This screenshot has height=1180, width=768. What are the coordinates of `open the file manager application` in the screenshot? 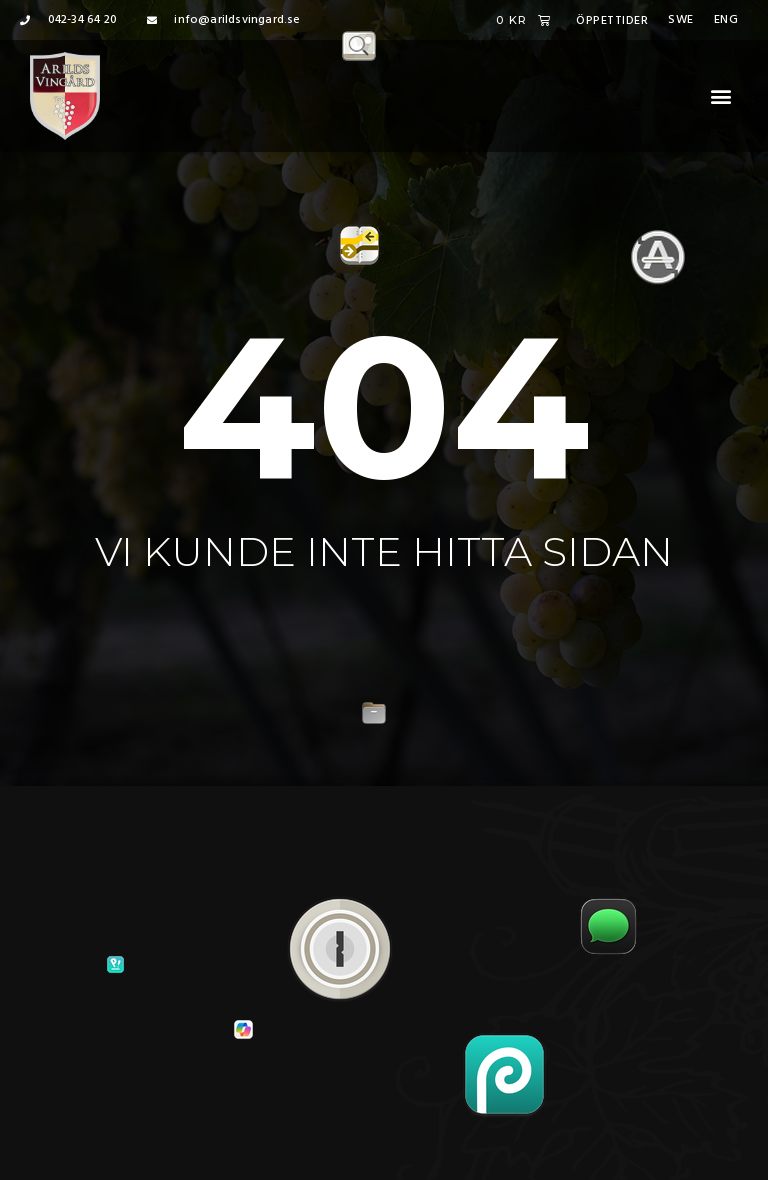 It's located at (374, 713).